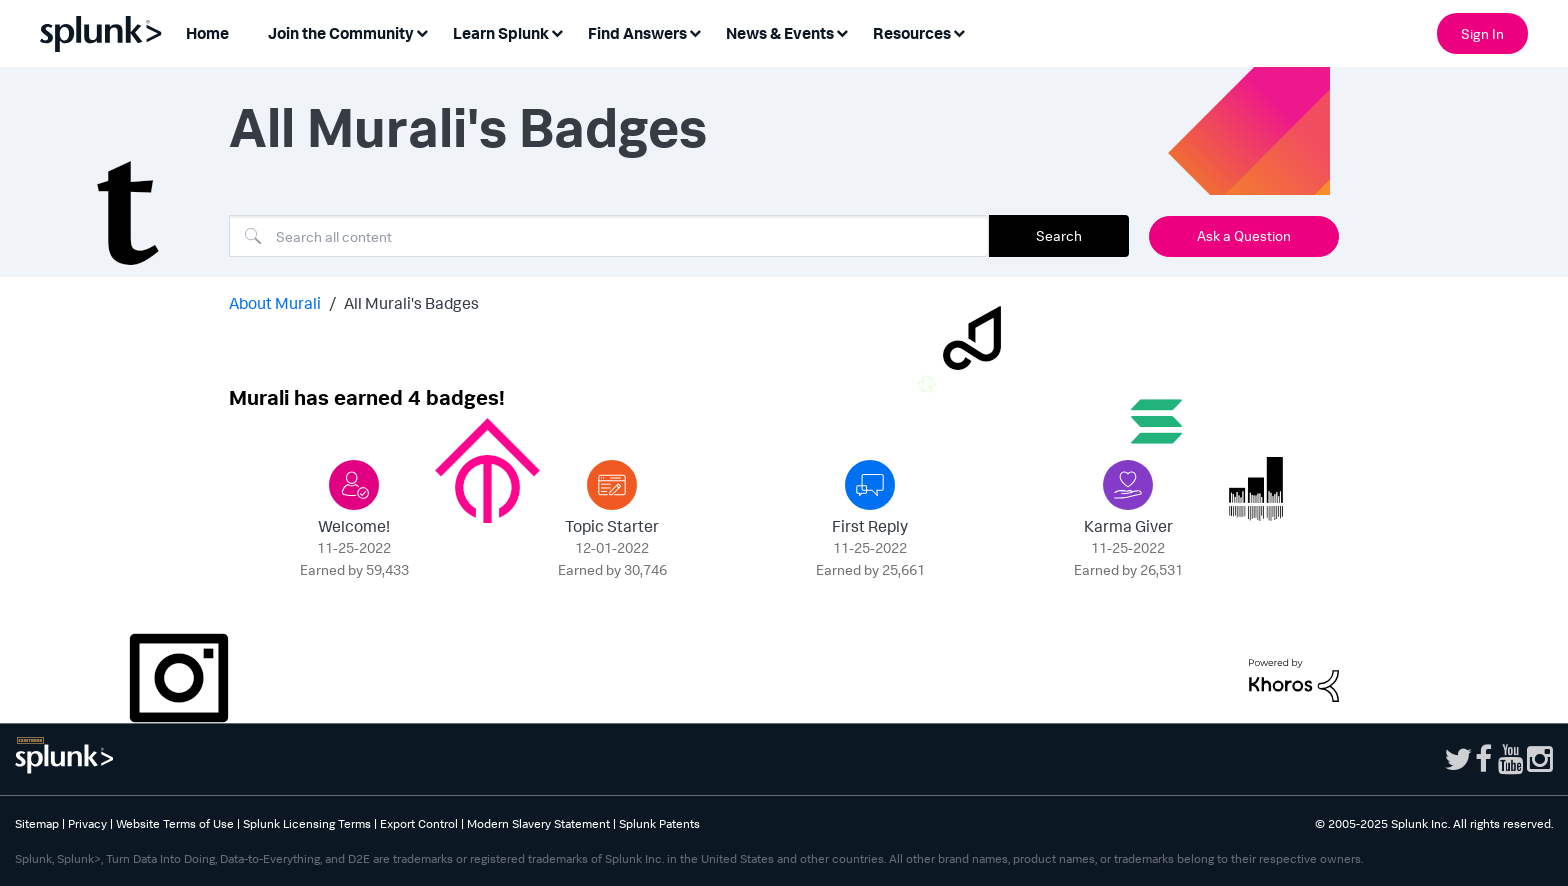  I want to click on solana blockchain platform logo, so click(1156, 421).